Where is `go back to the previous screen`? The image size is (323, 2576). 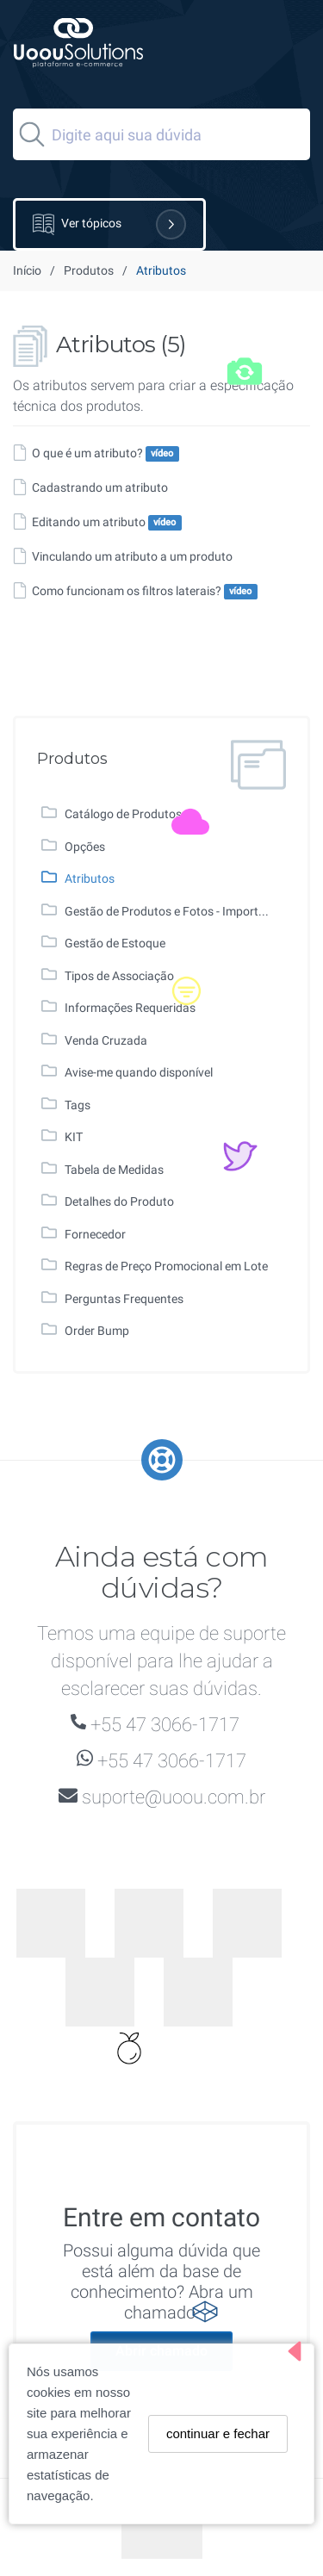 go back to the previous screen is located at coordinates (295, 2351).